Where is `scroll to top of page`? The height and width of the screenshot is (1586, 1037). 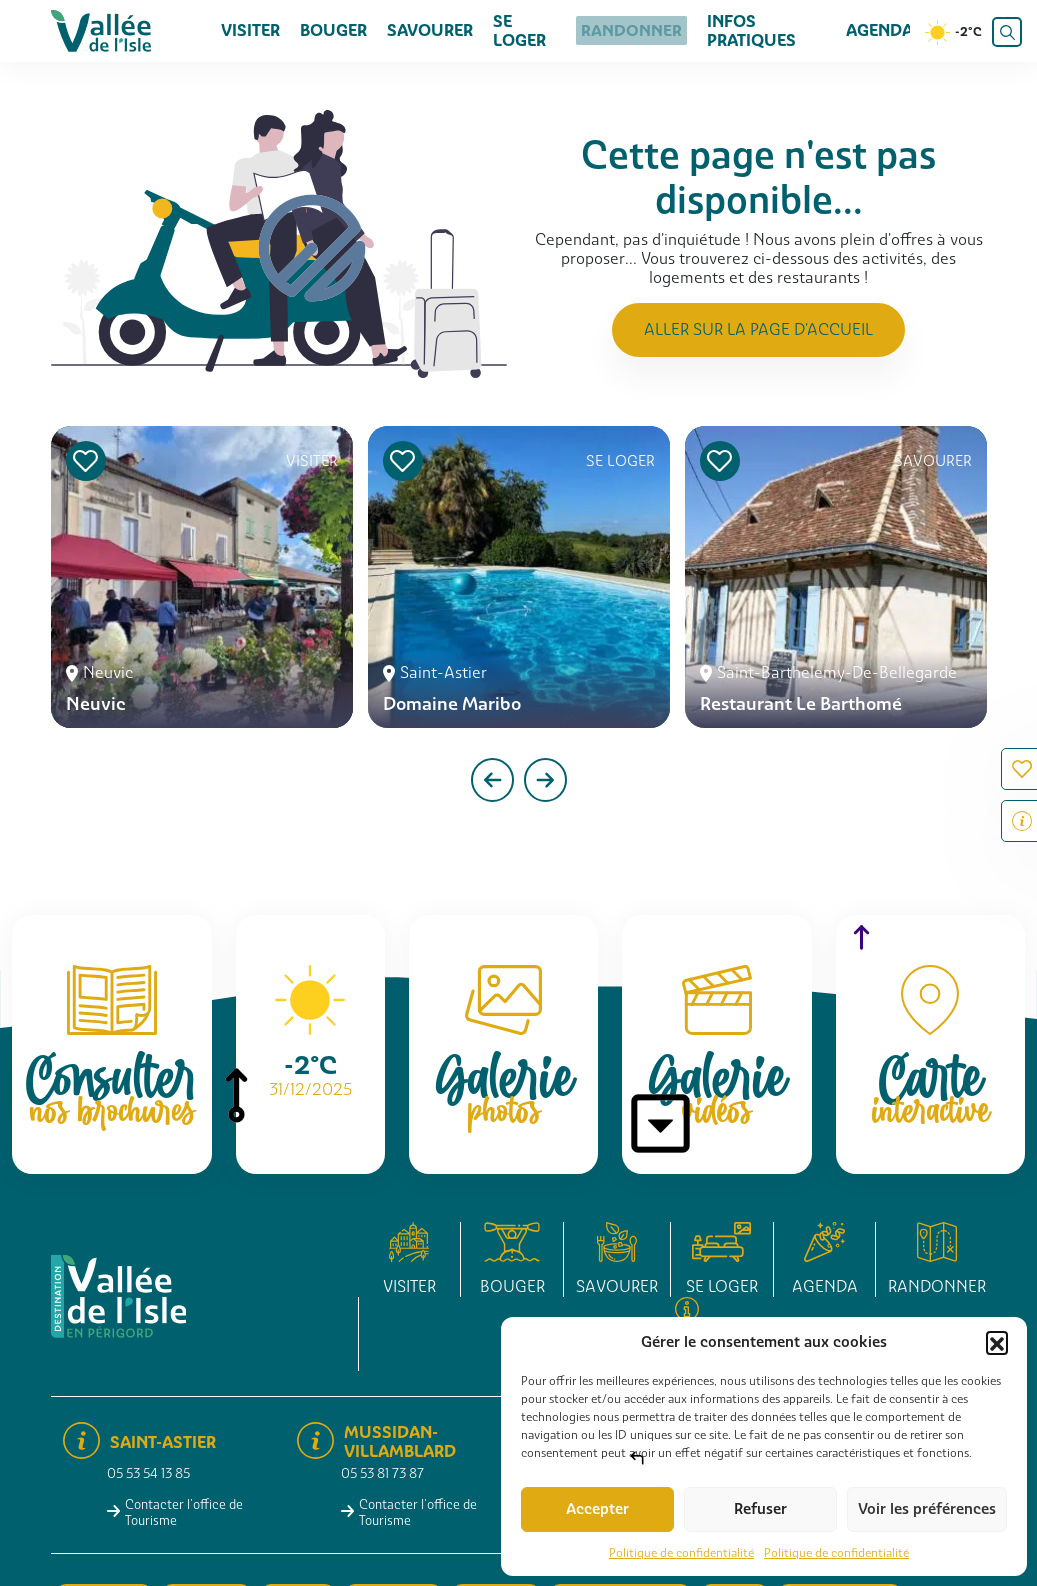 scroll to top of page is located at coordinates (236, 1095).